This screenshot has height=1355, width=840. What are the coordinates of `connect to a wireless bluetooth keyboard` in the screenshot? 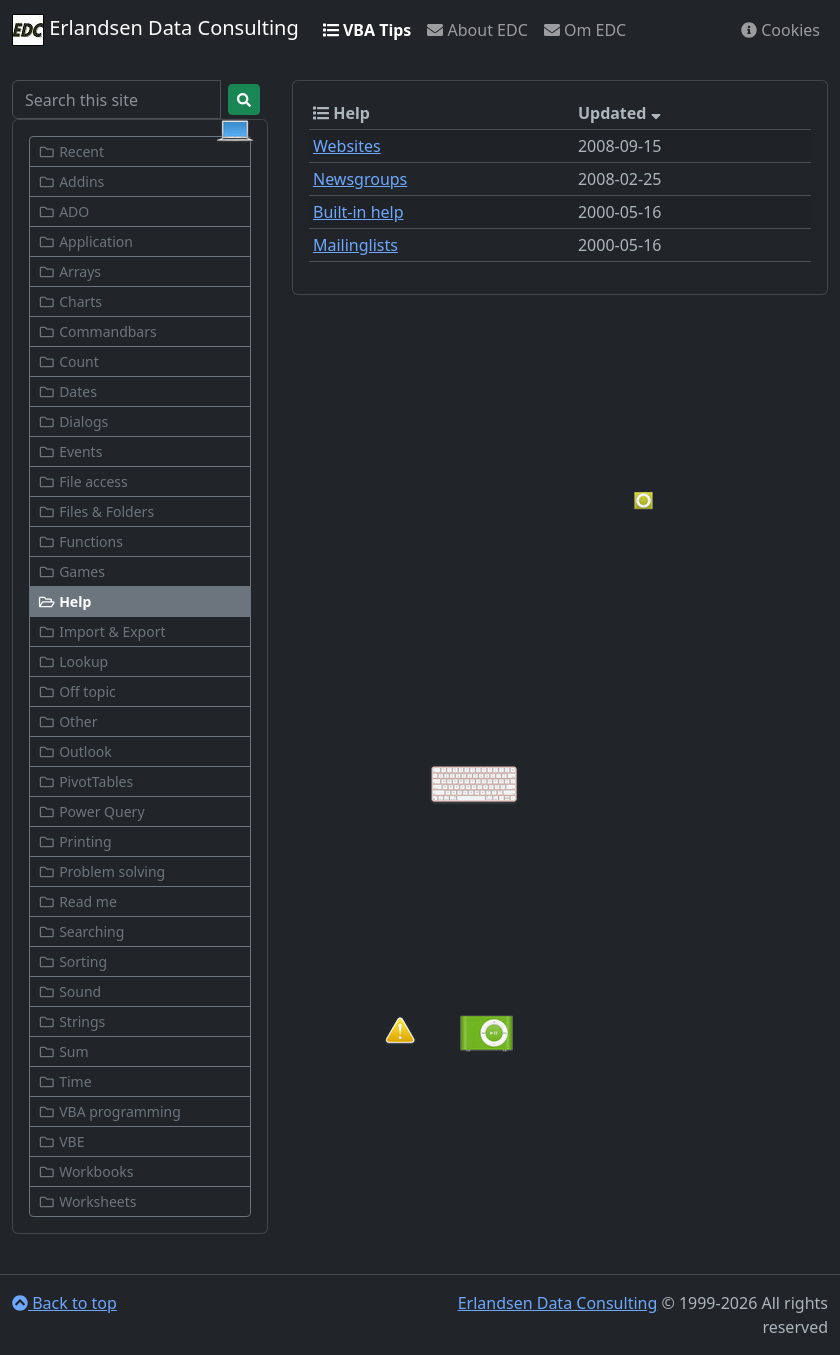 It's located at (474, 784).